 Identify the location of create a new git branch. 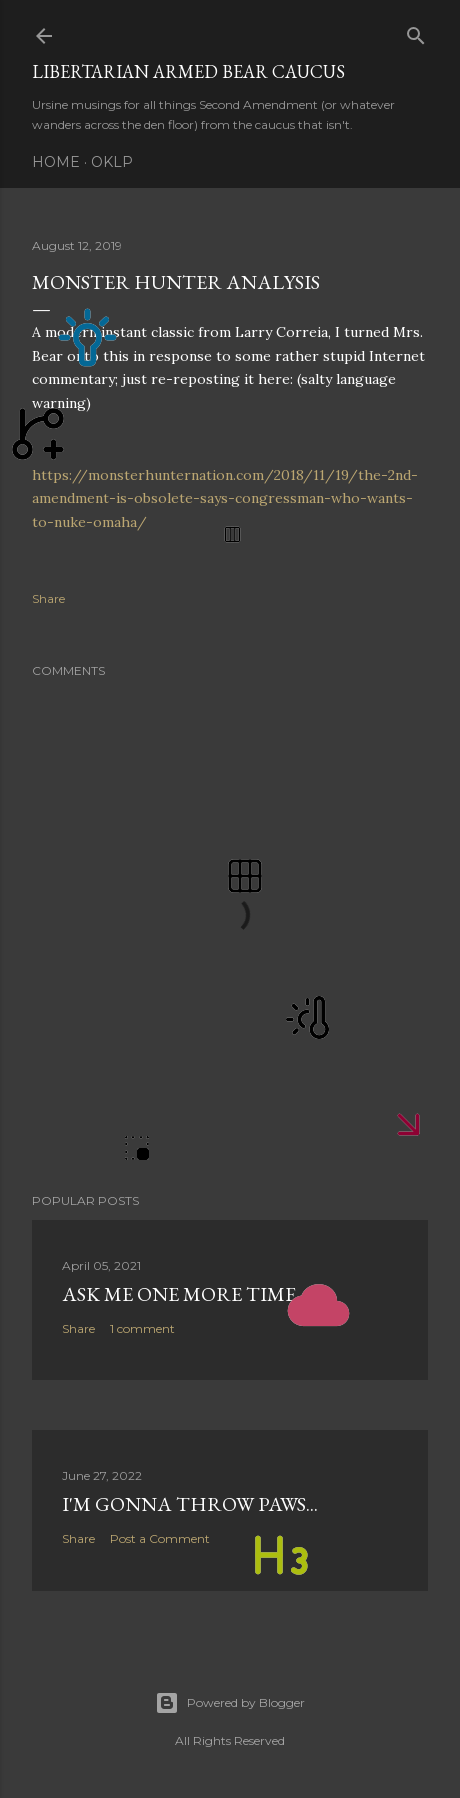
(38, 434).